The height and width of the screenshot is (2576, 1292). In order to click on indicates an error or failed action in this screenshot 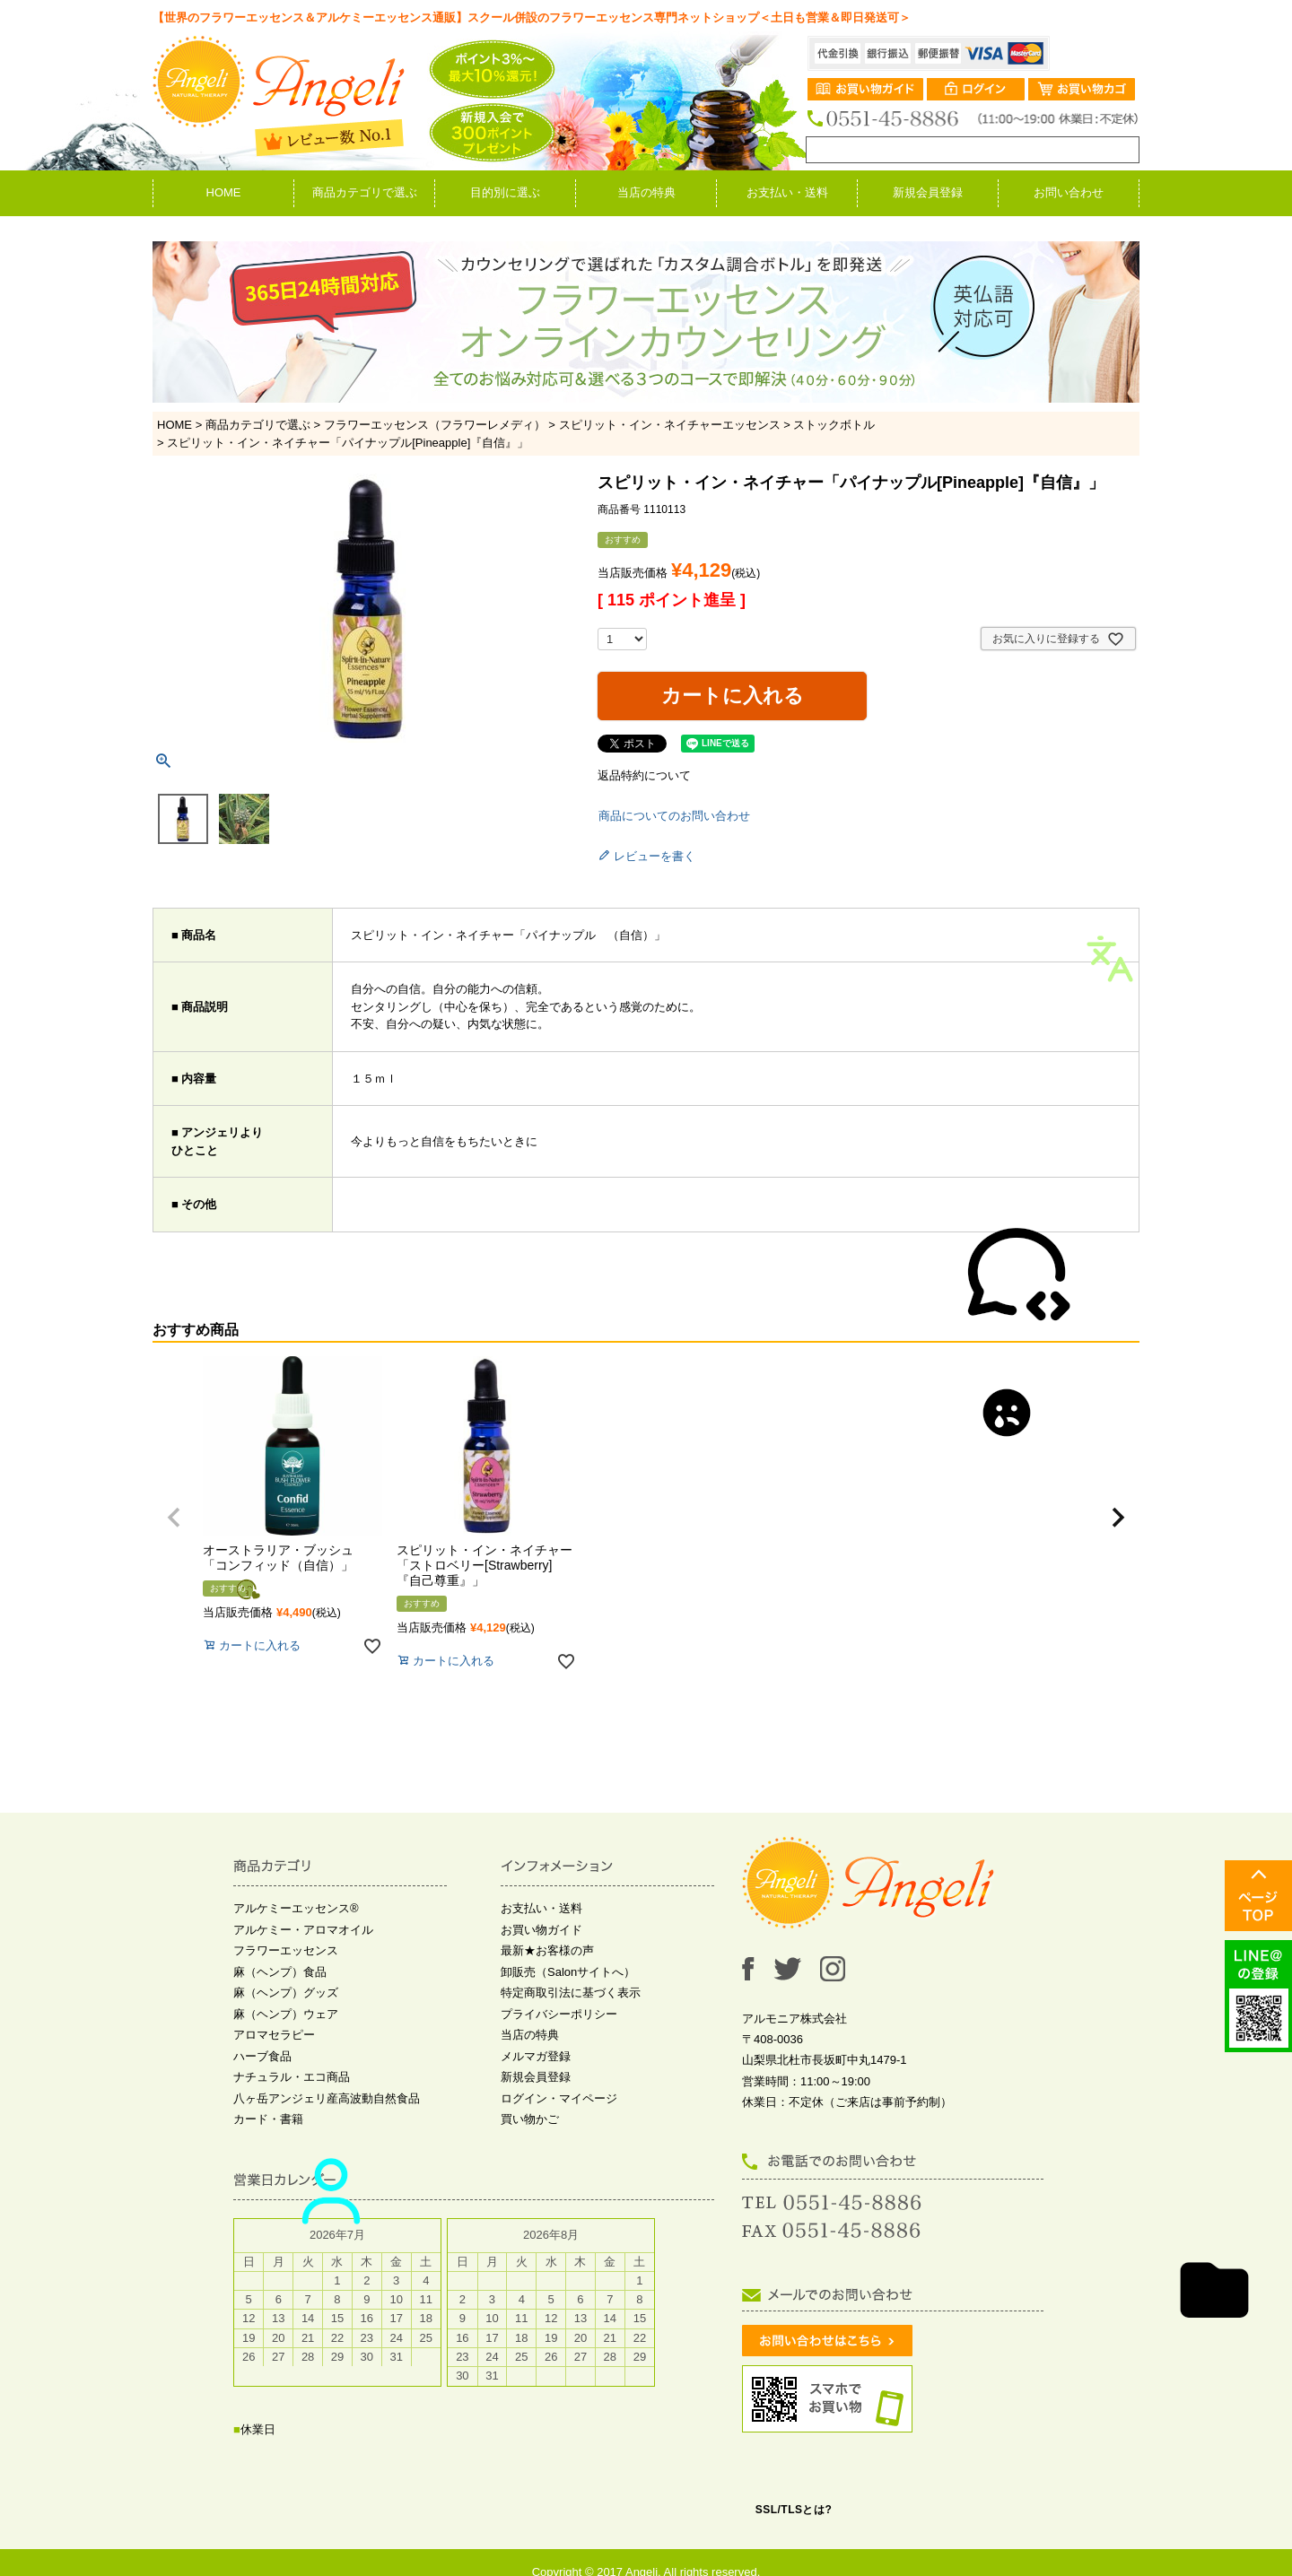, I will do `click(1007, 1413)`.